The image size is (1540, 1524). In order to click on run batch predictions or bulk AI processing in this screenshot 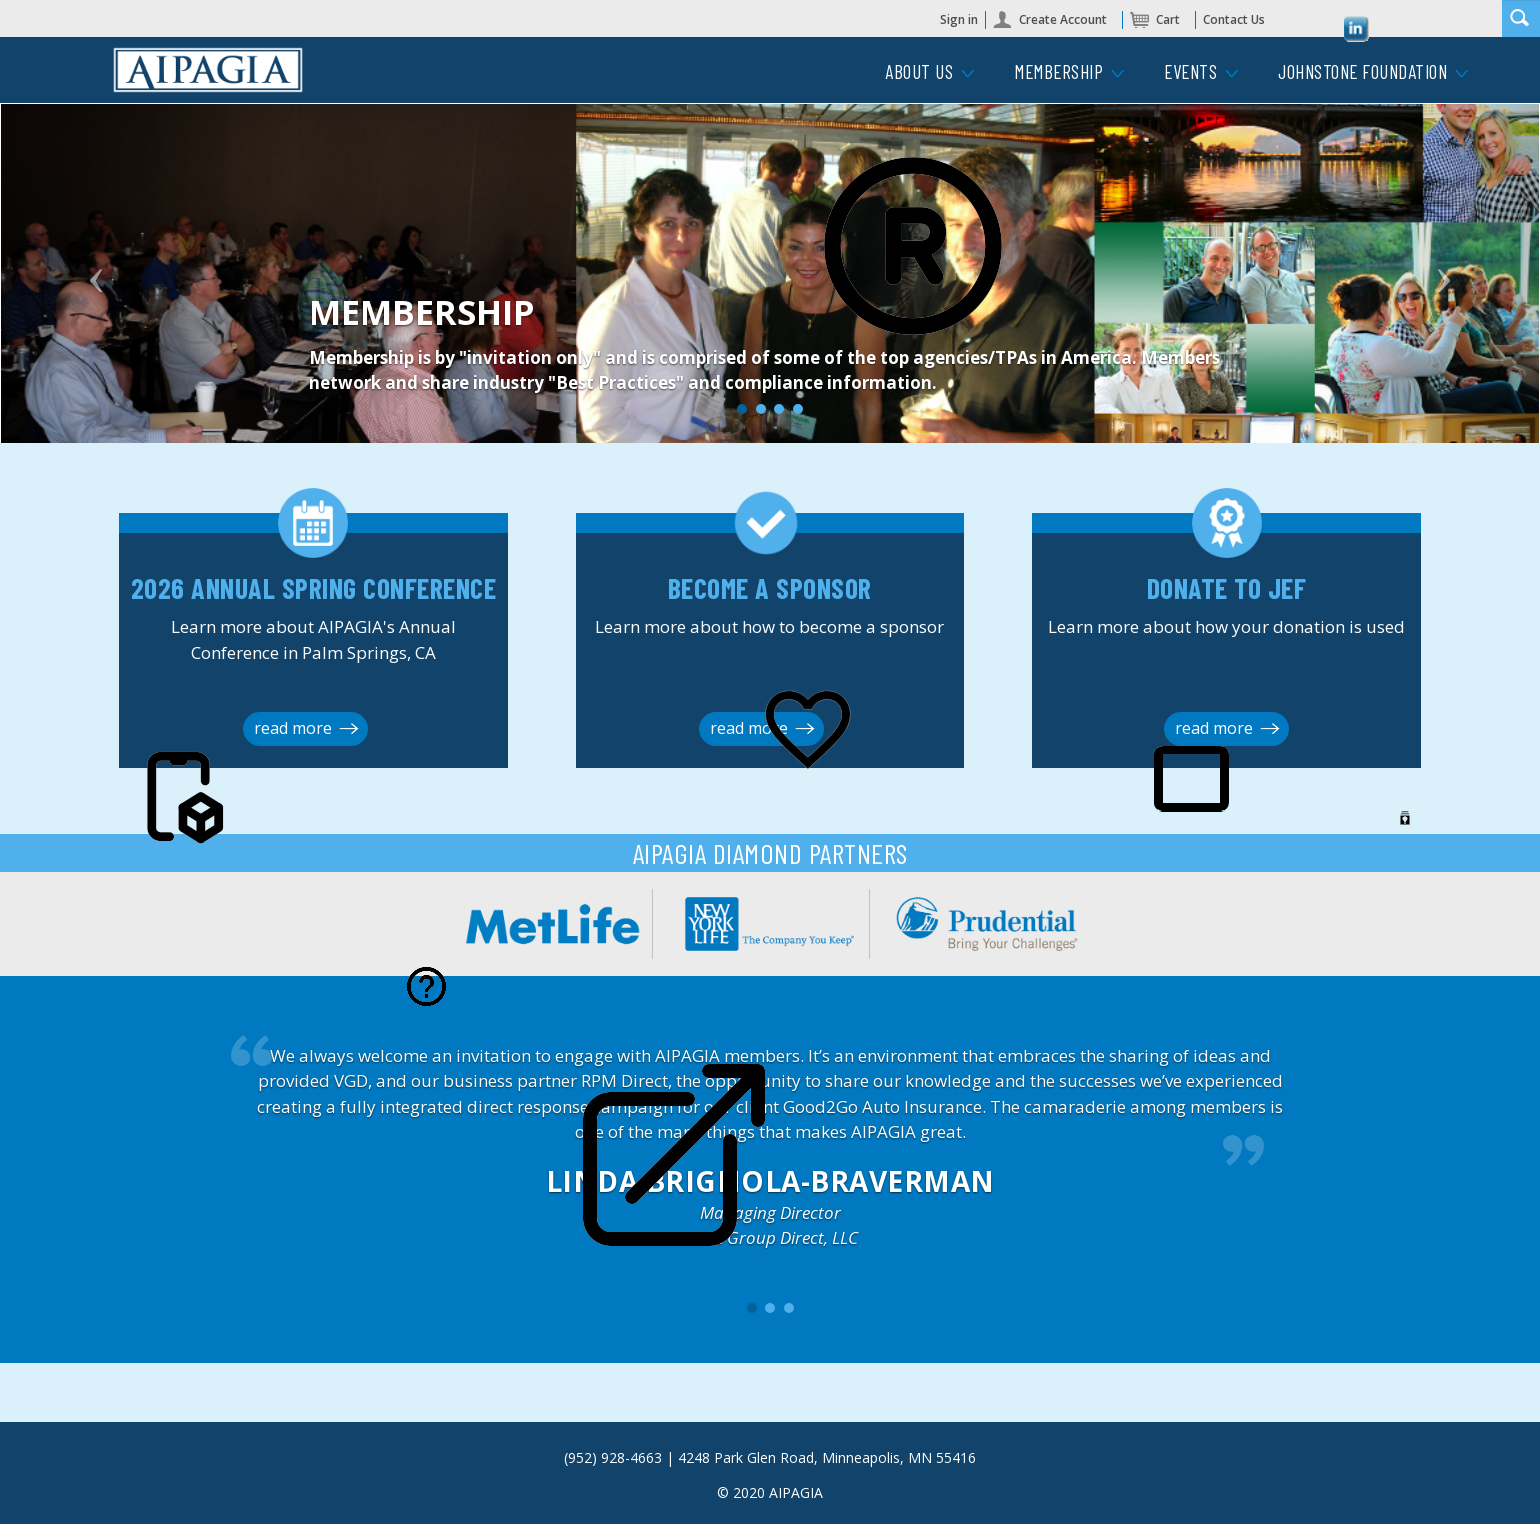, I will do `click(1405, 818)`.